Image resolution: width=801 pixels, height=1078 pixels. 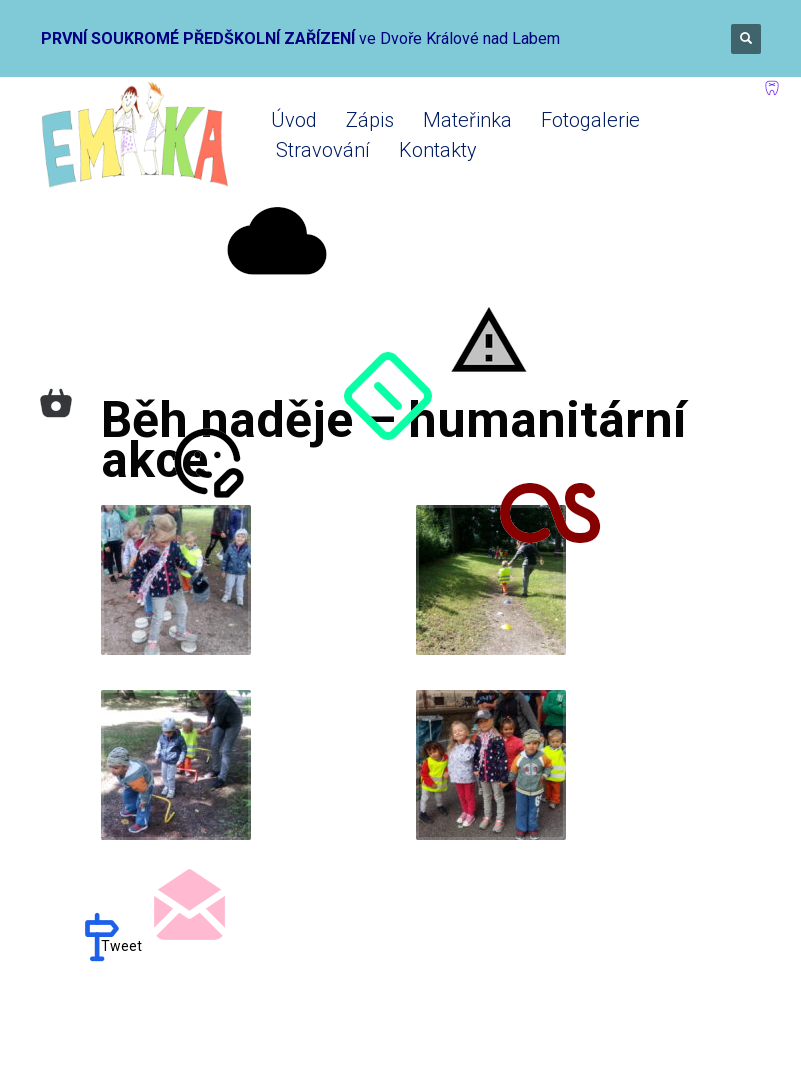 I want to click on indicates a warning or caution state, so click(x=489, y=341).